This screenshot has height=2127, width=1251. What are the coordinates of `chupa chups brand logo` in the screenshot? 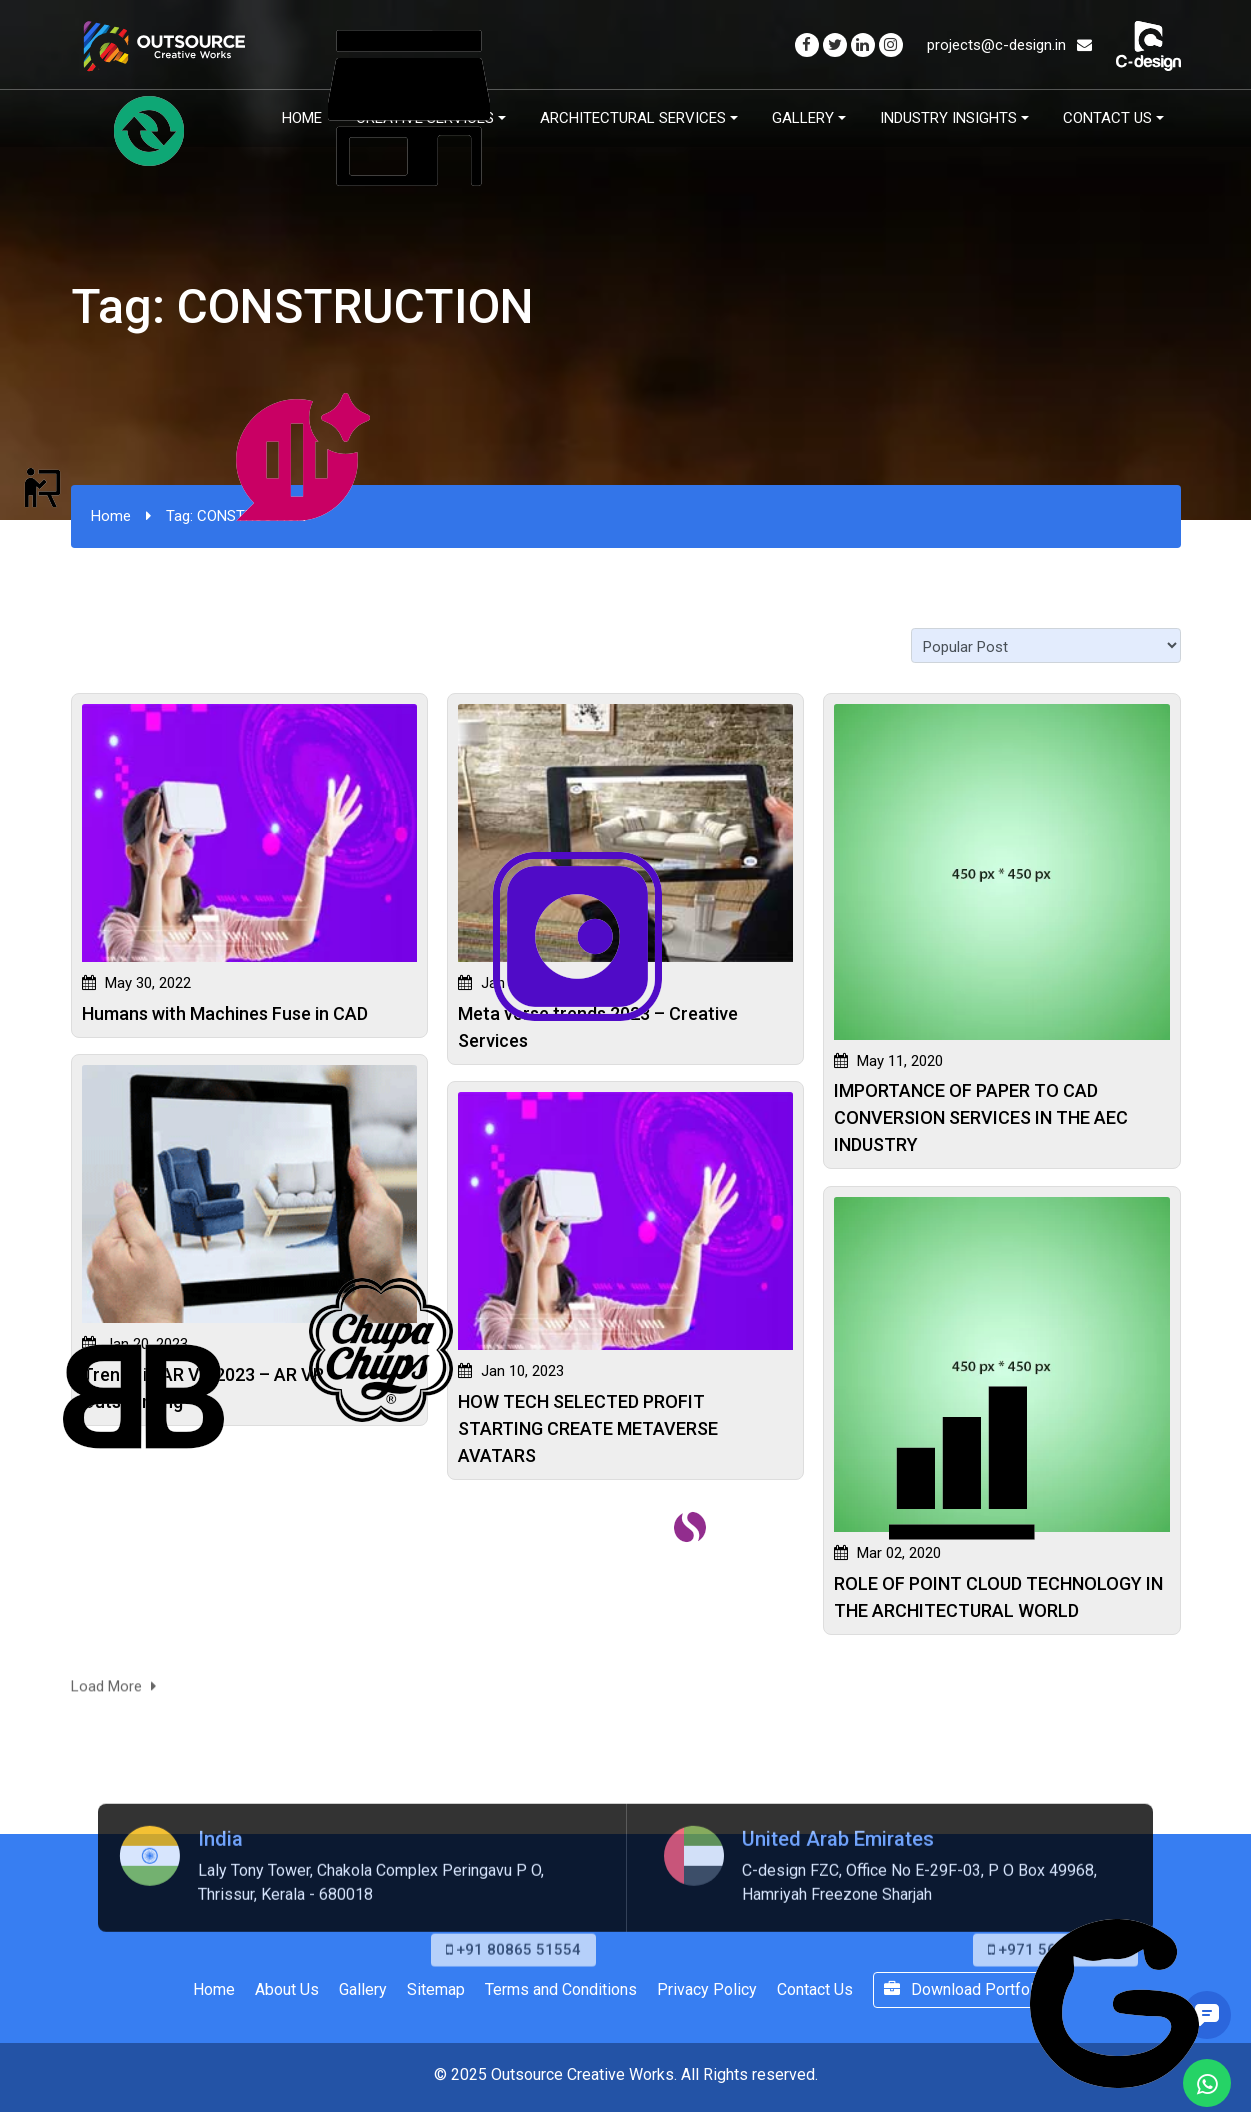 It's located at (381, 1350).